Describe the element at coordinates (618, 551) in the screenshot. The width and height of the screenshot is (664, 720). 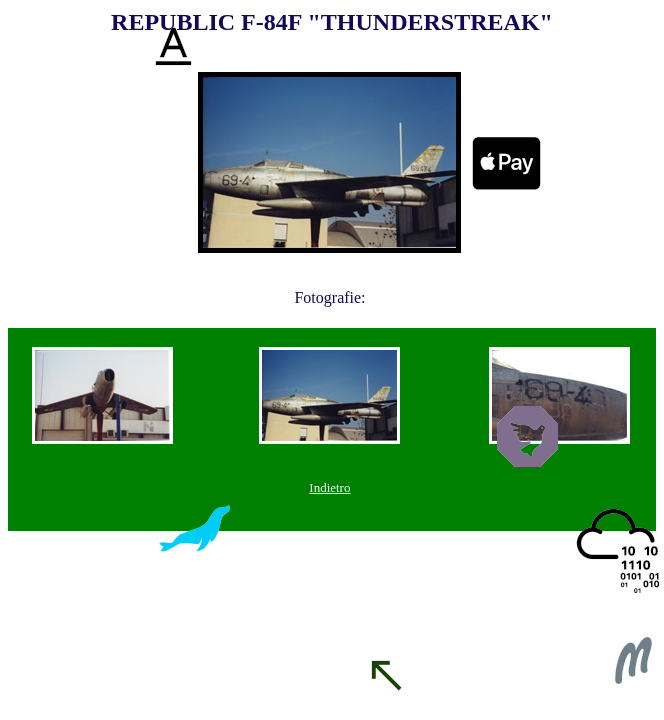
I see `visit tryhackme cybersecurity learning platform` at that location.